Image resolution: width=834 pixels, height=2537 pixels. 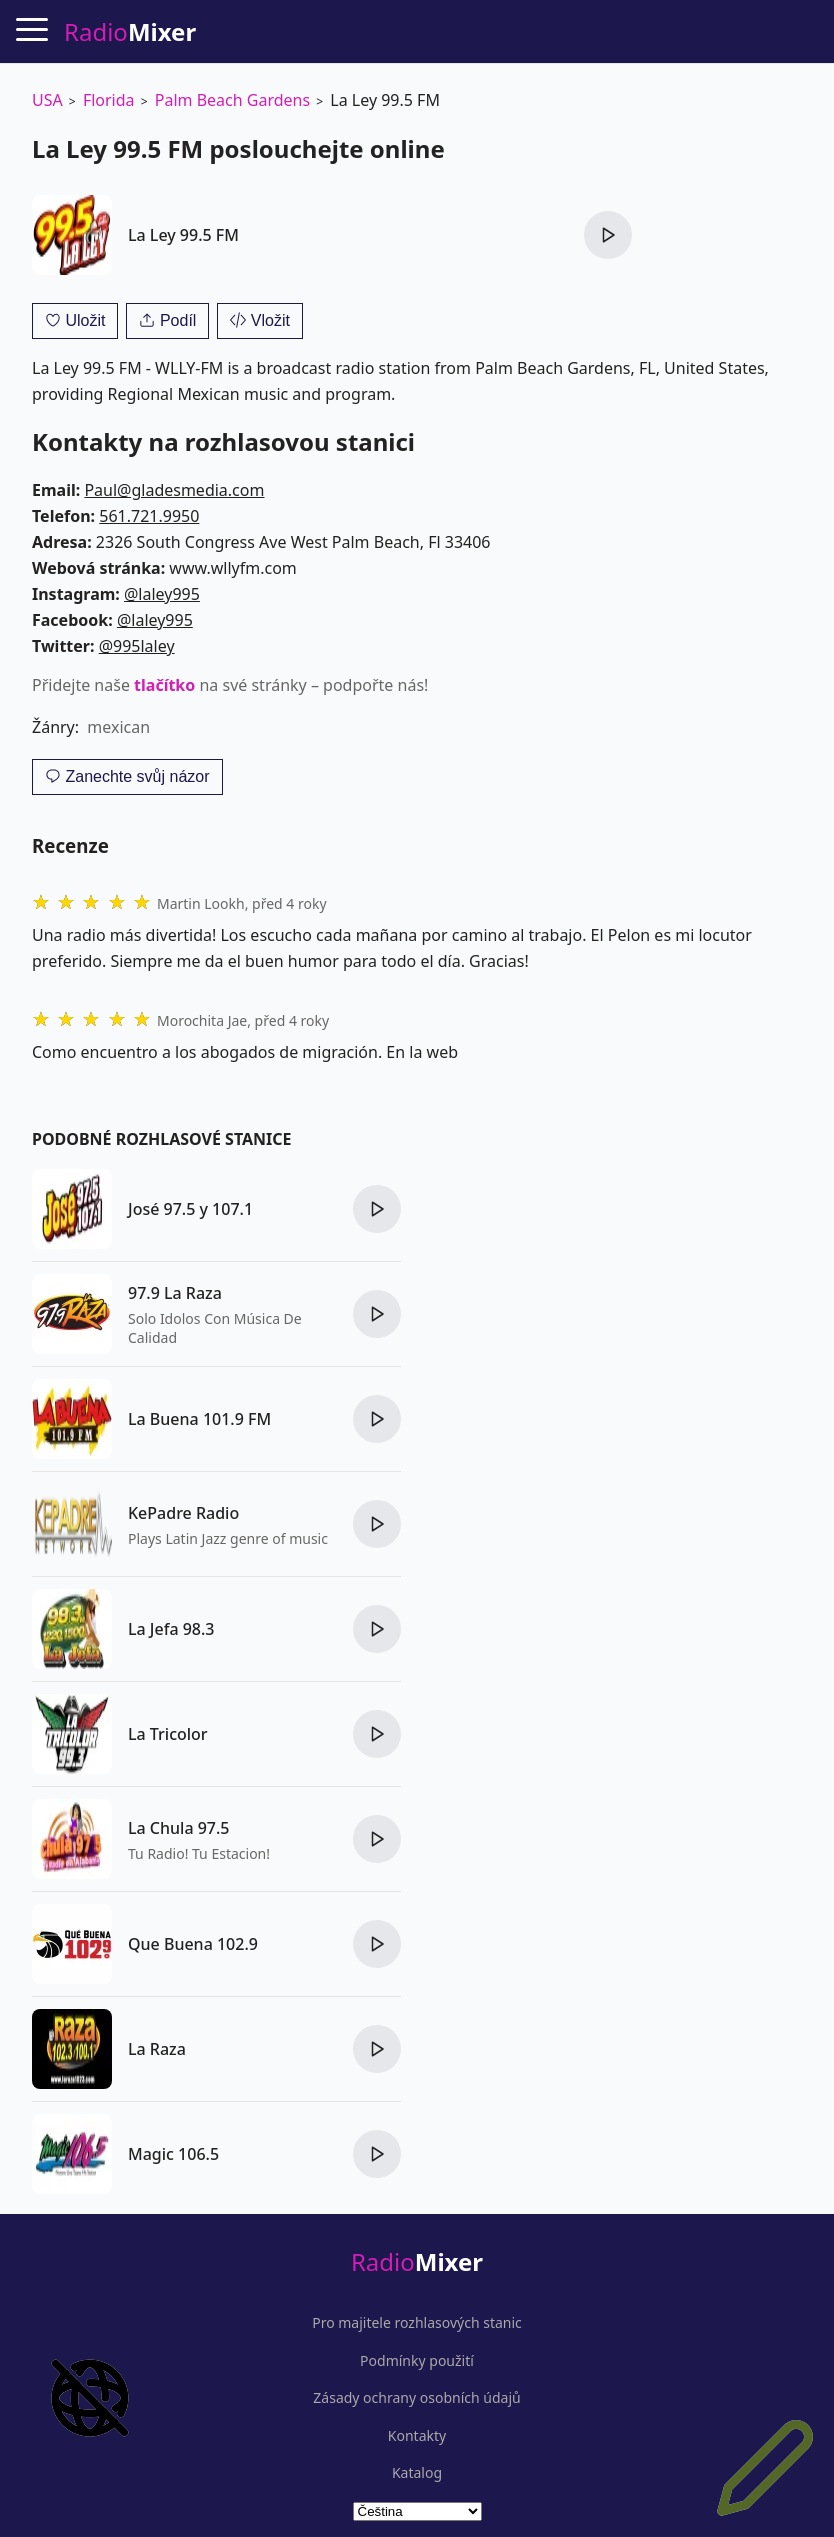 What do you see at coordinates (765, 2467) in the screenshot?
I see `edit or modify content` at bounding box center [765, 2467].